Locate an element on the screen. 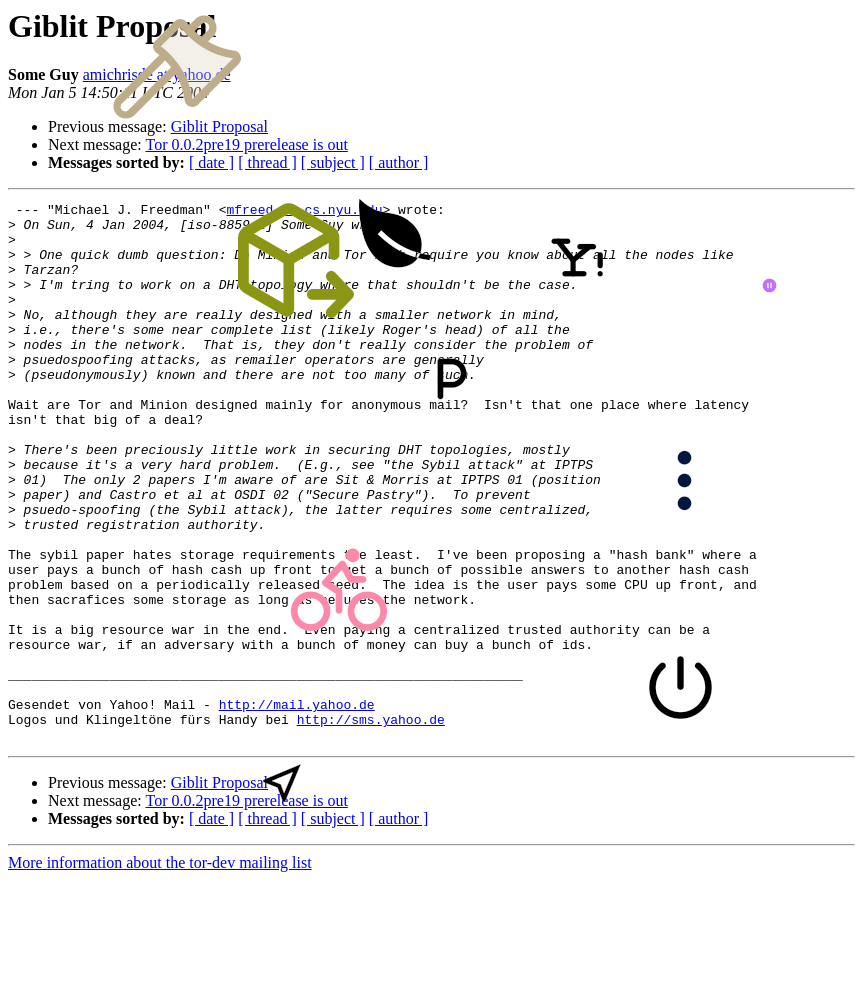  access navigation or get directions is located at coordinates (282, 783).